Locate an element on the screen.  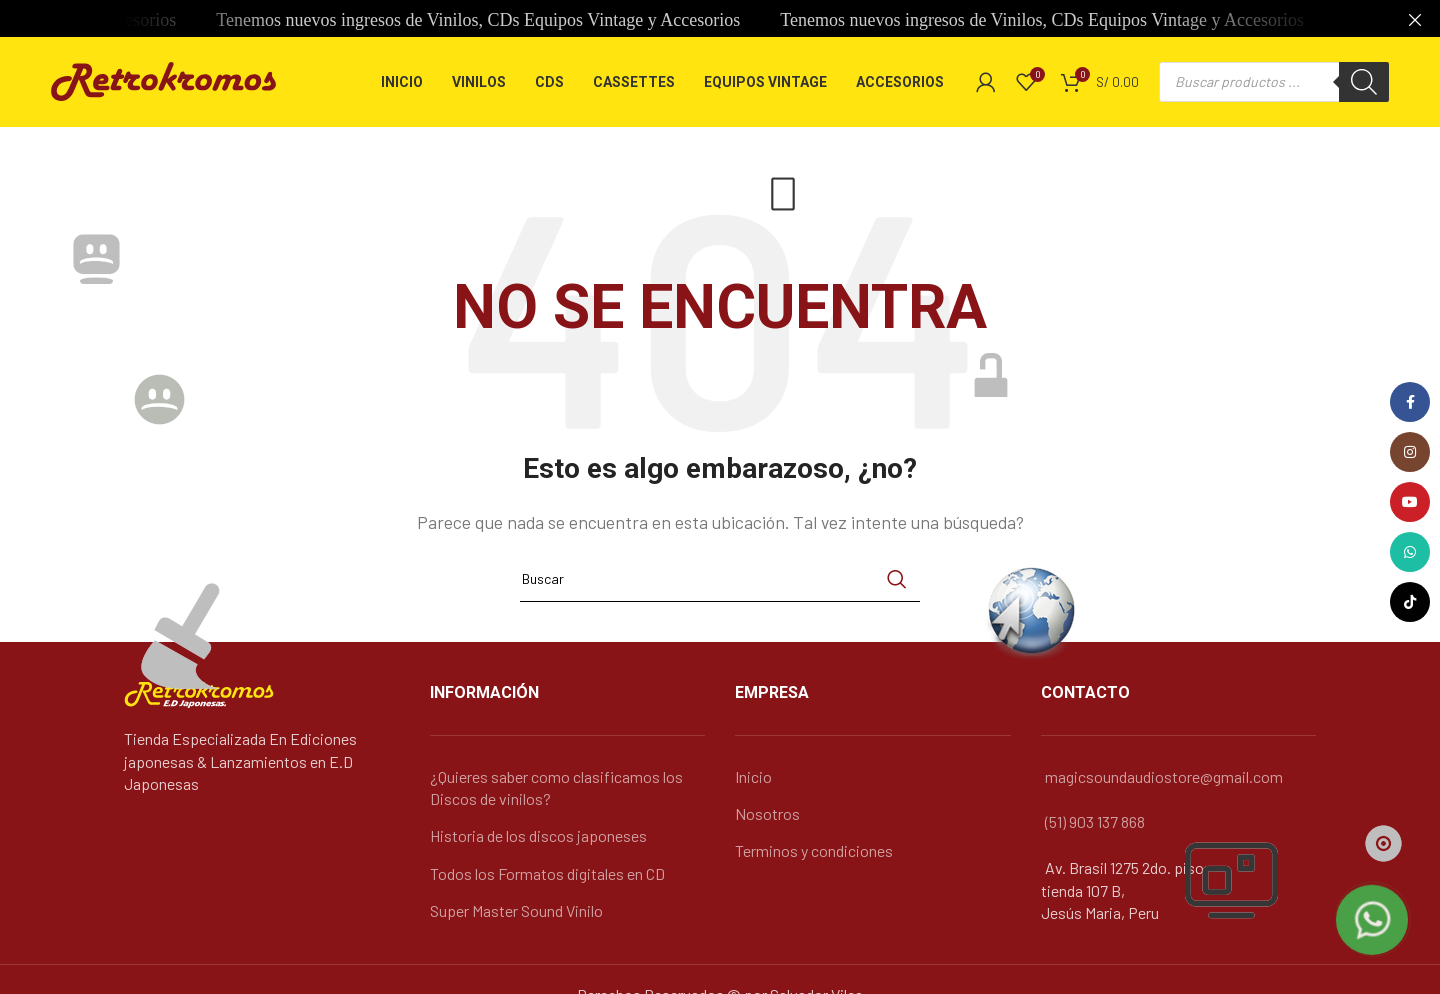
indicates unlocked or editable state is located at coordinates (991, 375).